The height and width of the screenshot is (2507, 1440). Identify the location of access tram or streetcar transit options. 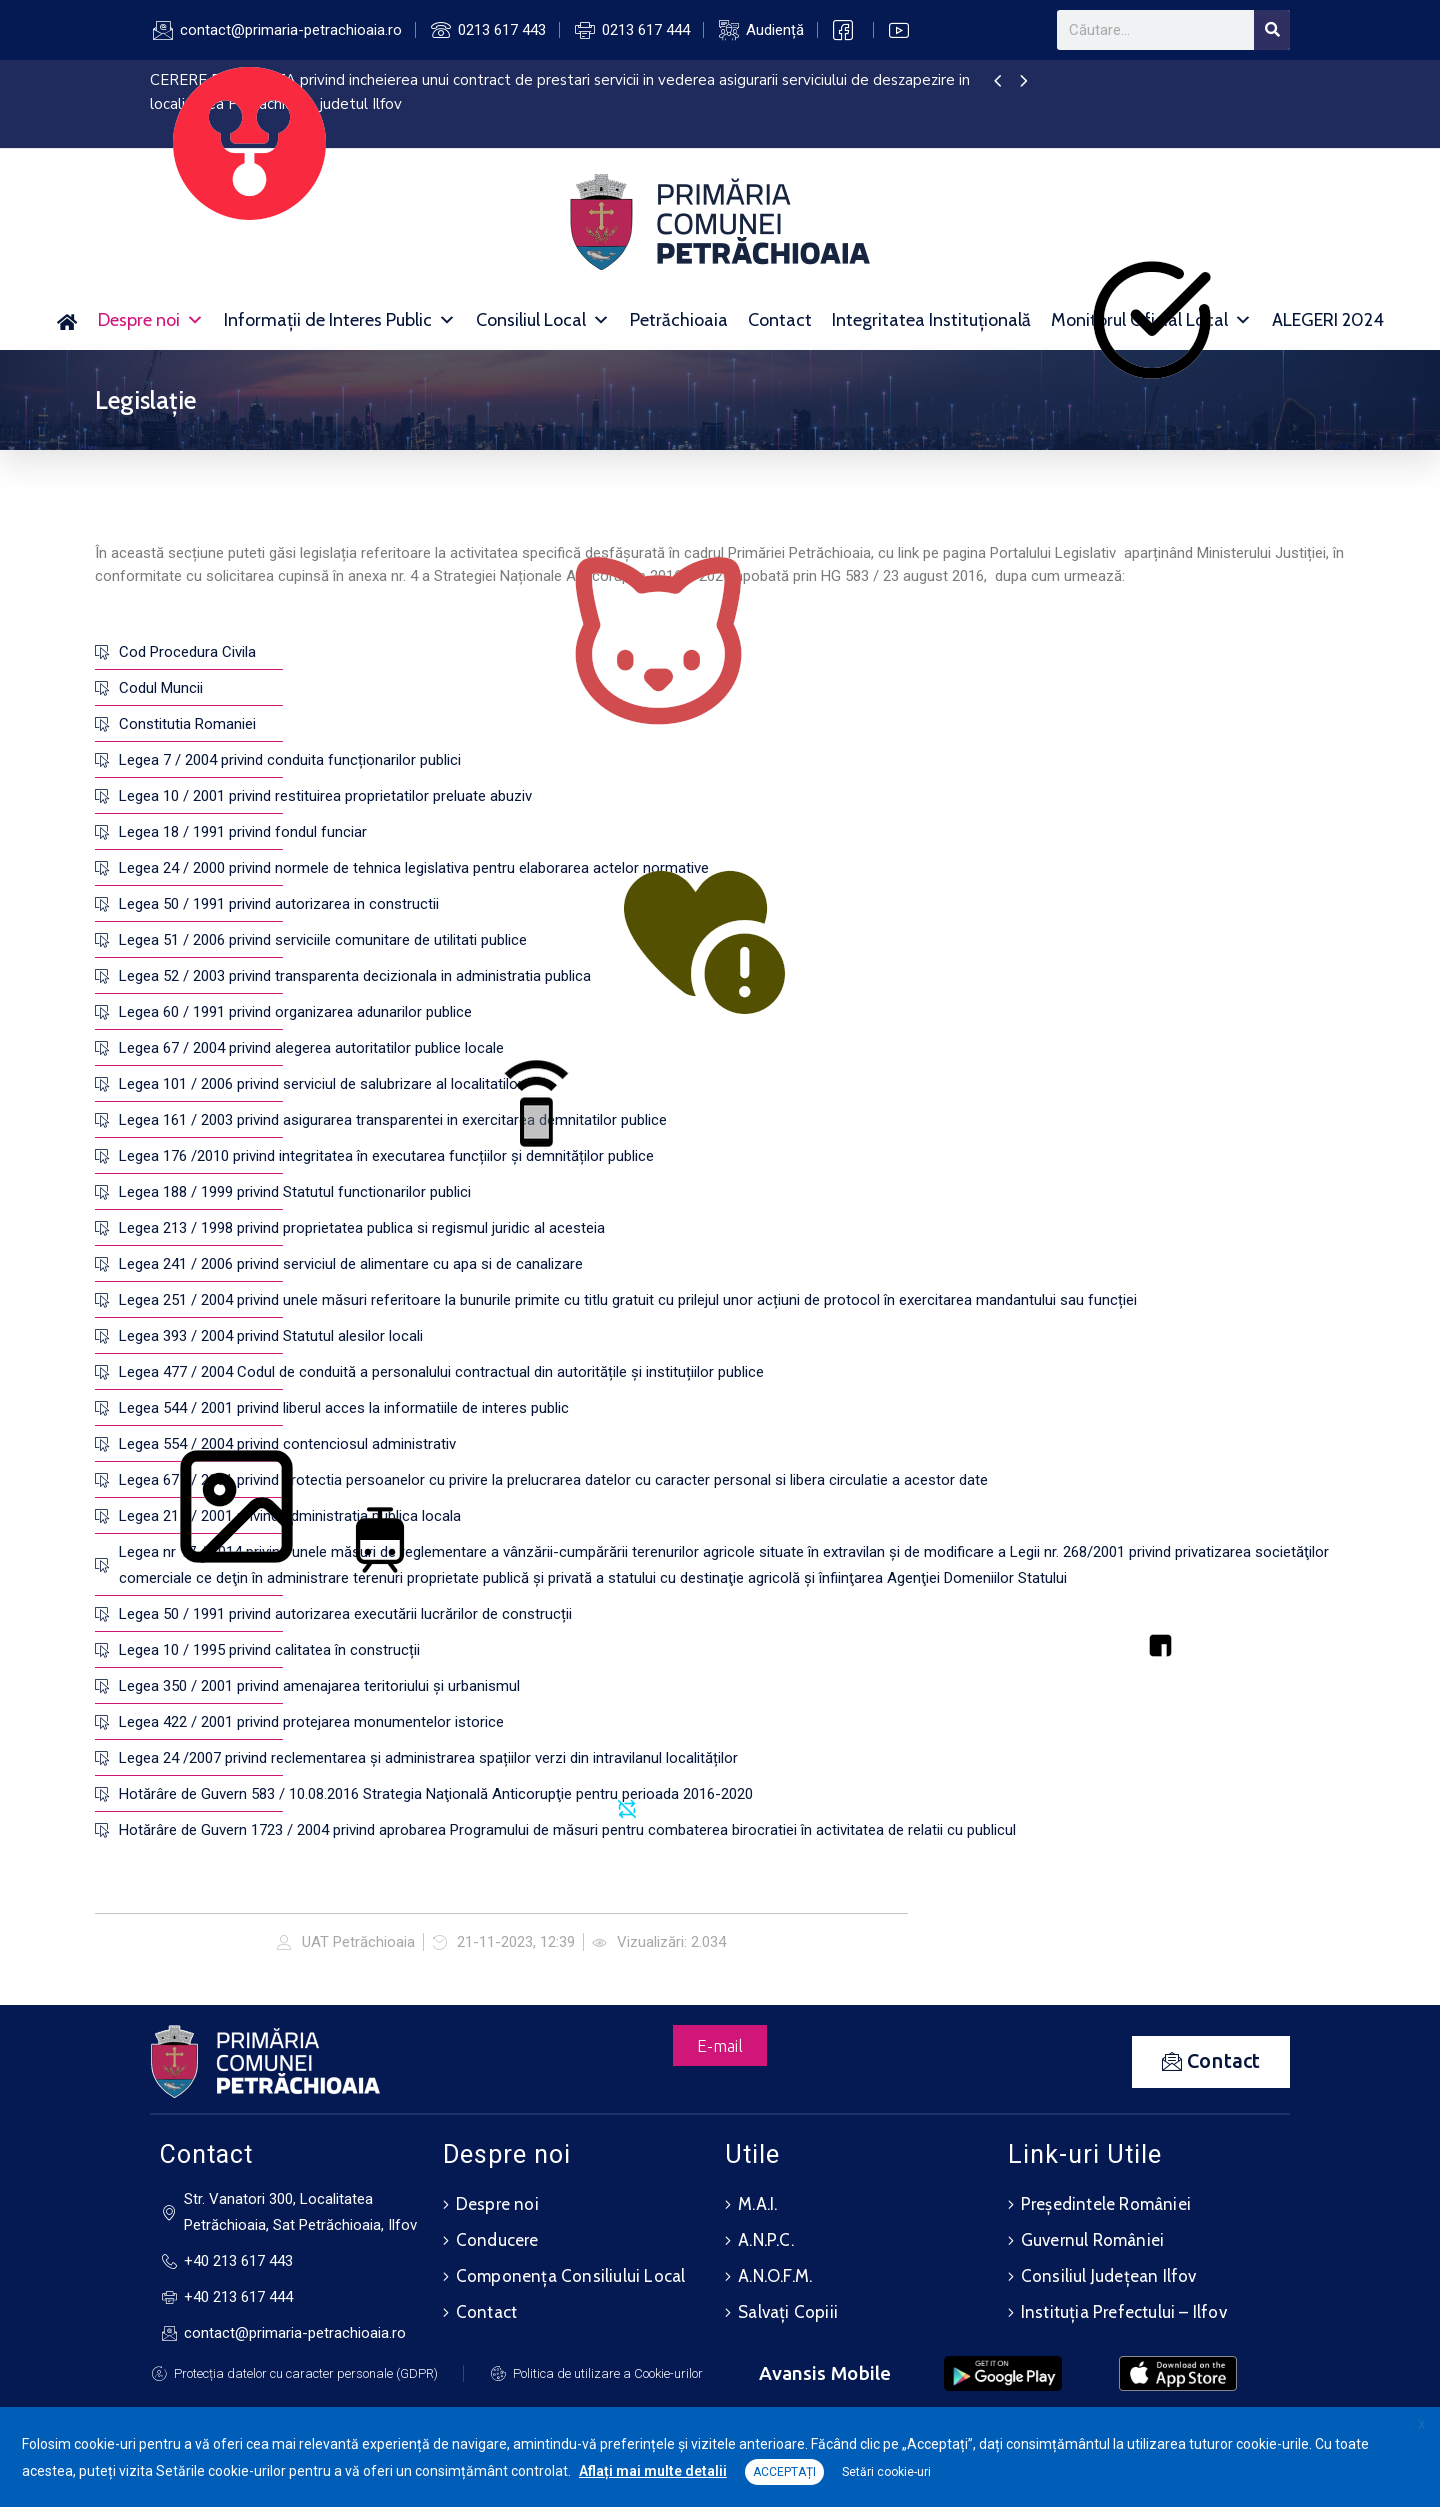
(380, 1540).